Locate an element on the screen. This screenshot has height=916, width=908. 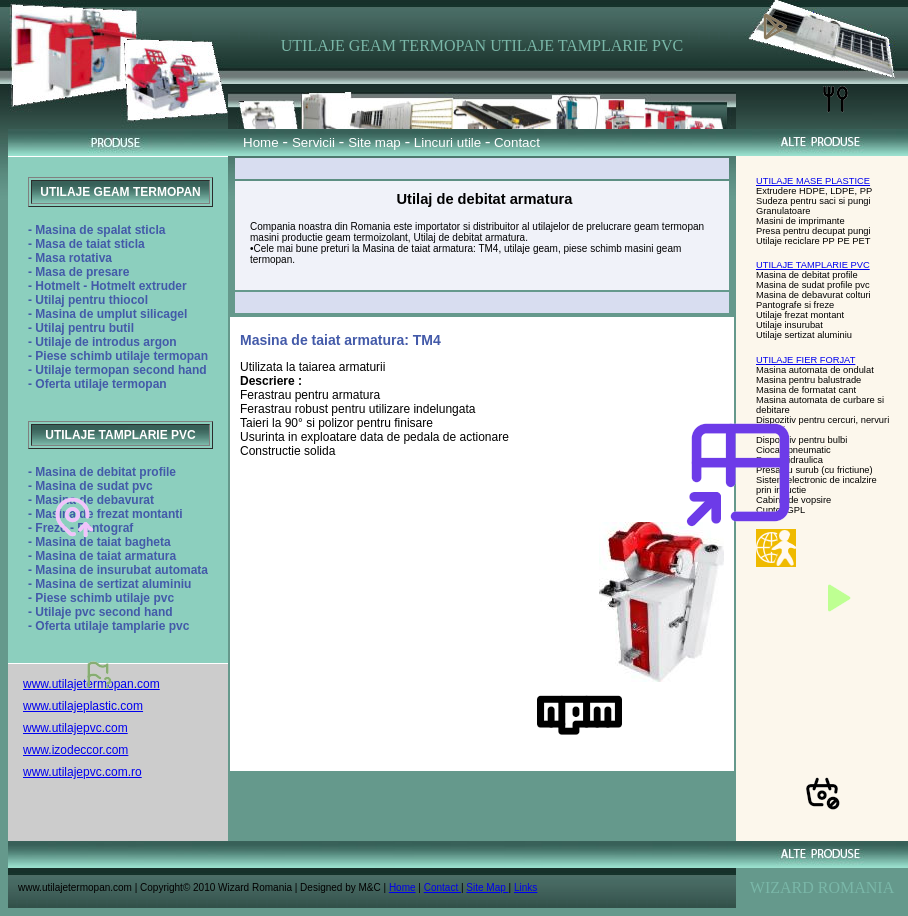
flag content as questionable or uncertain is located at coordinates (98, 674).